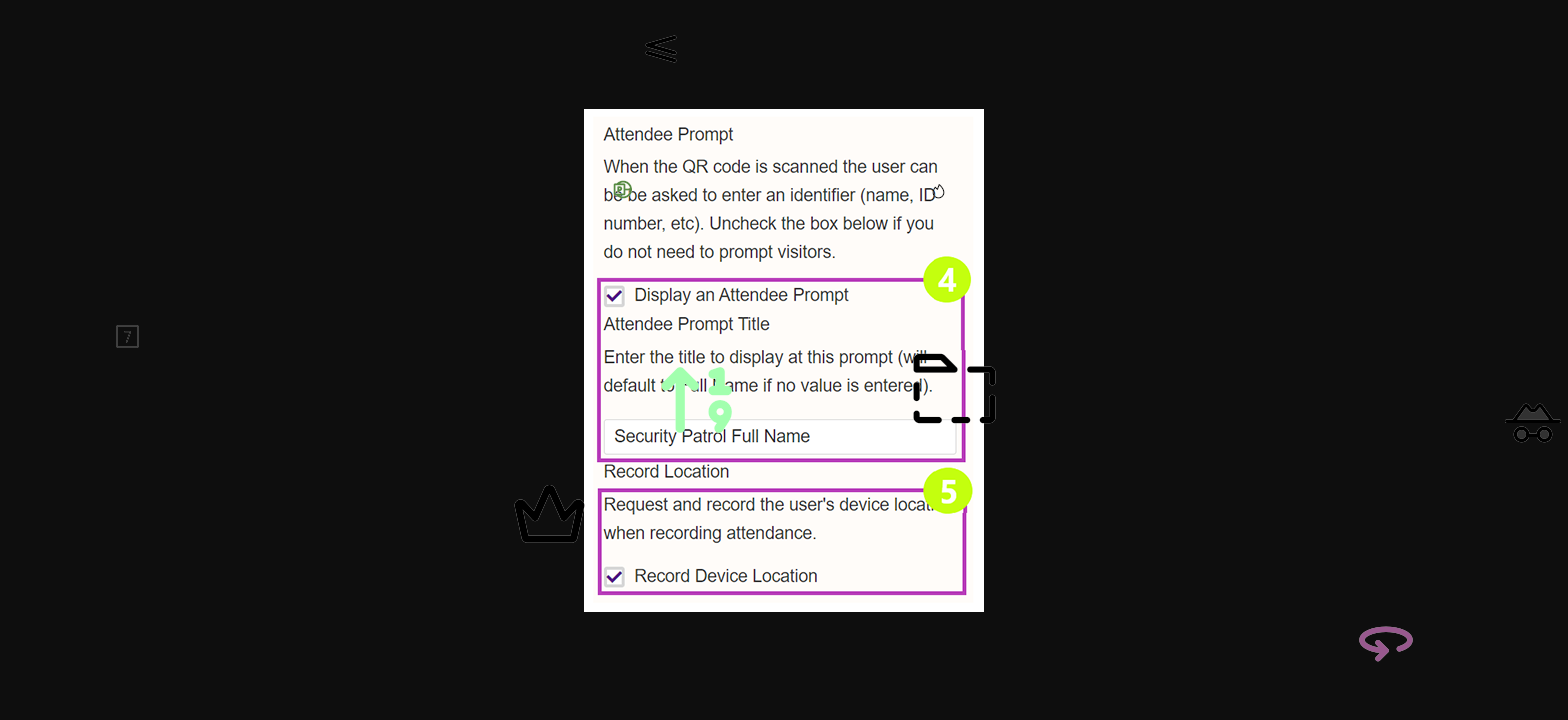 The image size is (1568, 720). I want to click on select or input the number seven, so click(127, 336).